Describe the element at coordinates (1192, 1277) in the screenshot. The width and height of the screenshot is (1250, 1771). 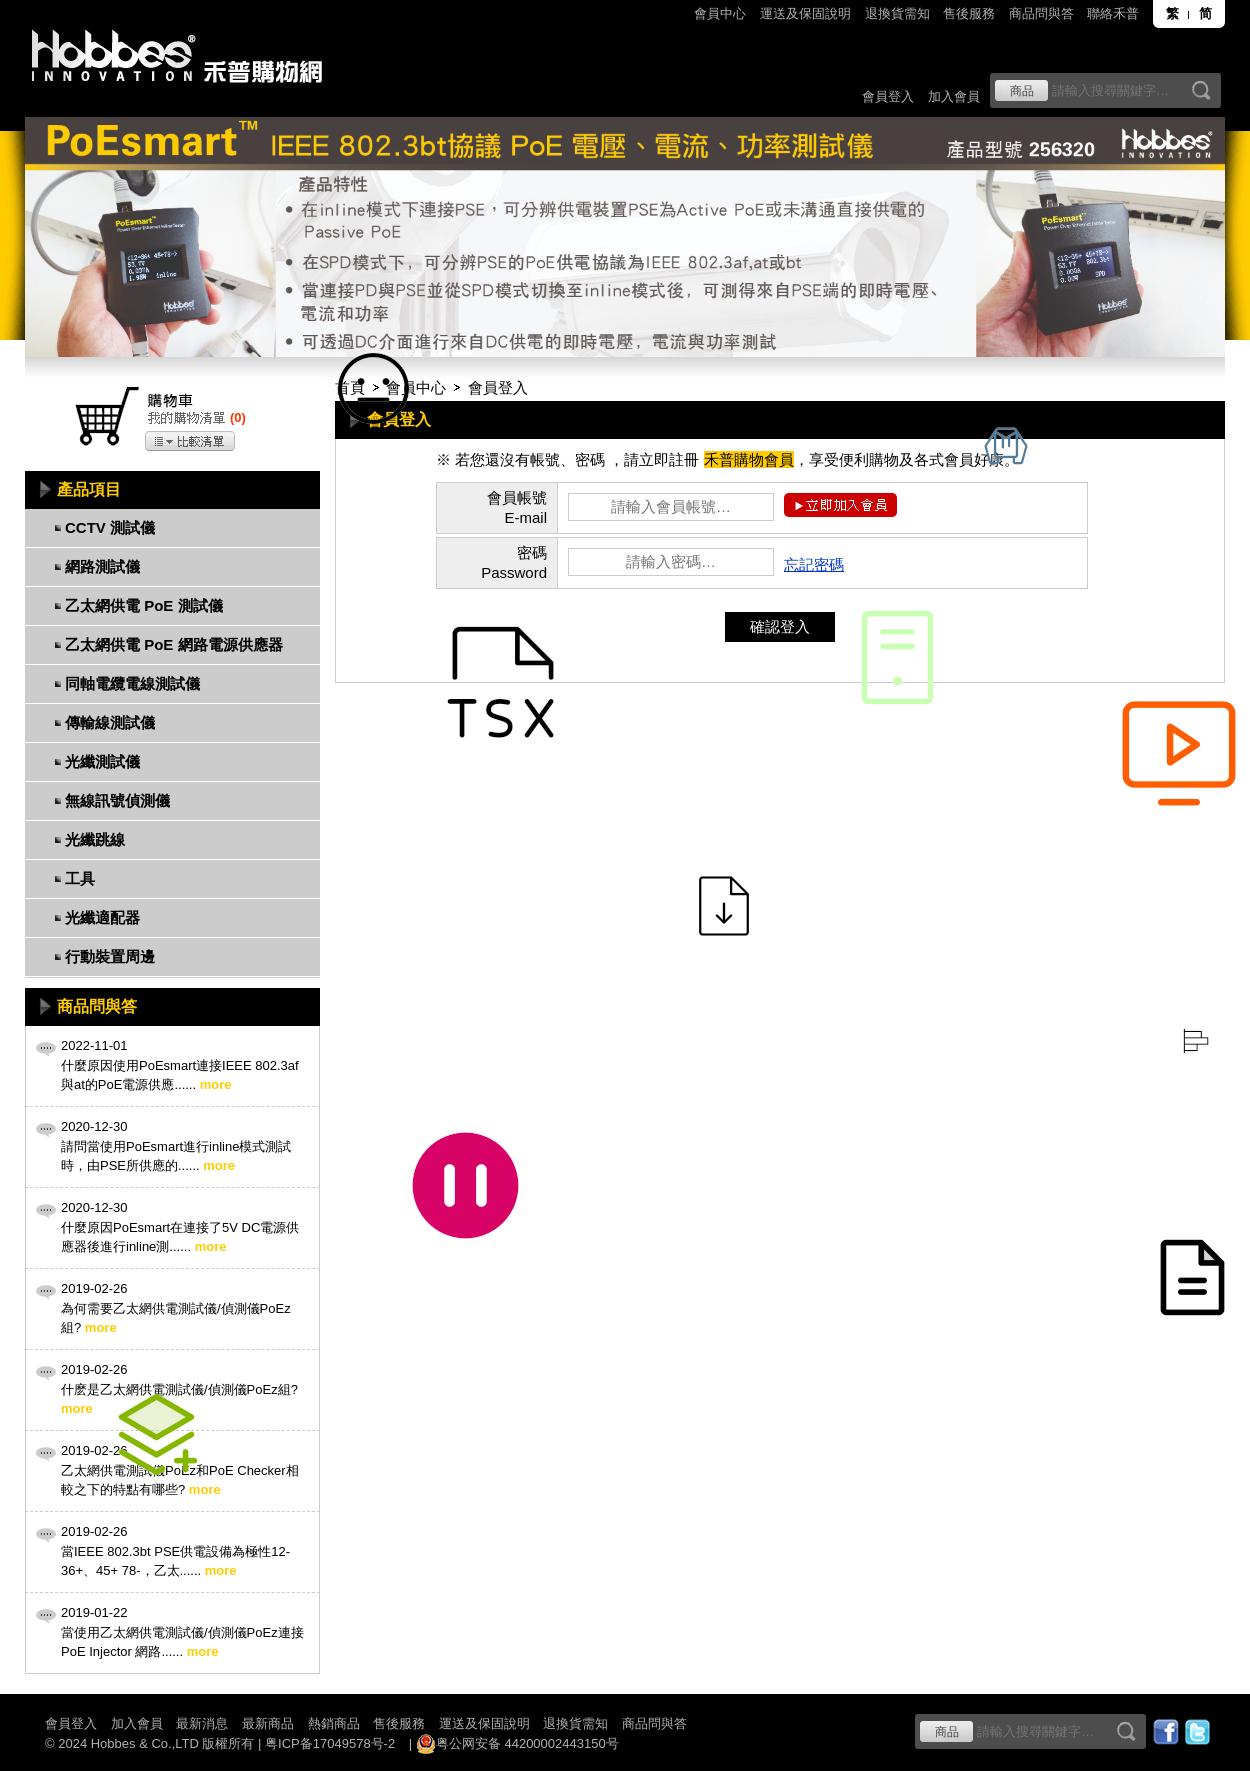
I see `view document or text file` at that location.